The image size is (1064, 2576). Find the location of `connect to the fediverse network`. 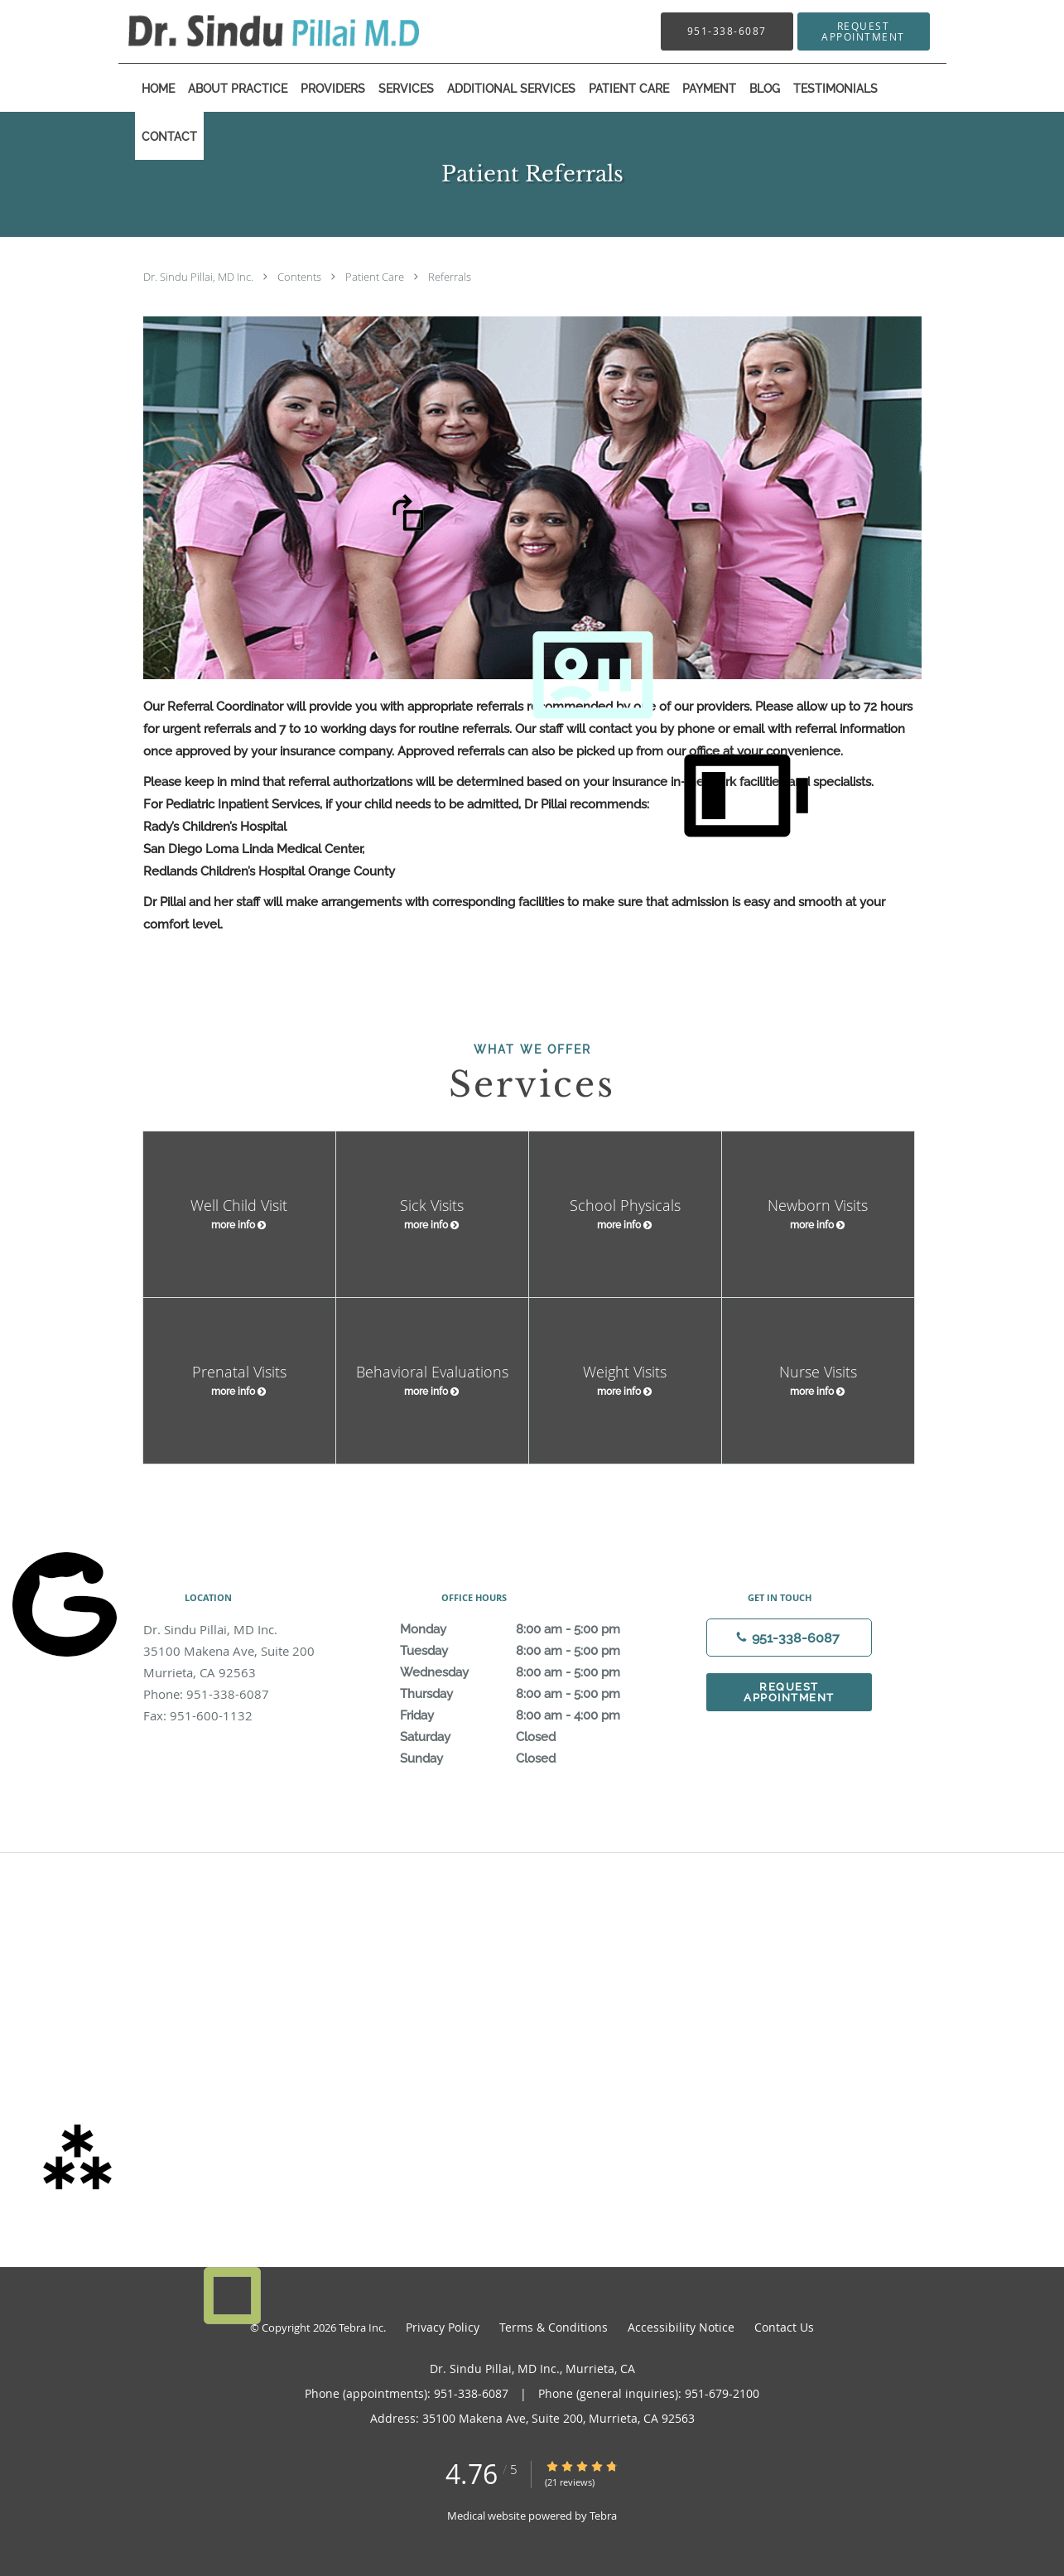

connect to the fediverse network is located at coordinates (77, 2159).